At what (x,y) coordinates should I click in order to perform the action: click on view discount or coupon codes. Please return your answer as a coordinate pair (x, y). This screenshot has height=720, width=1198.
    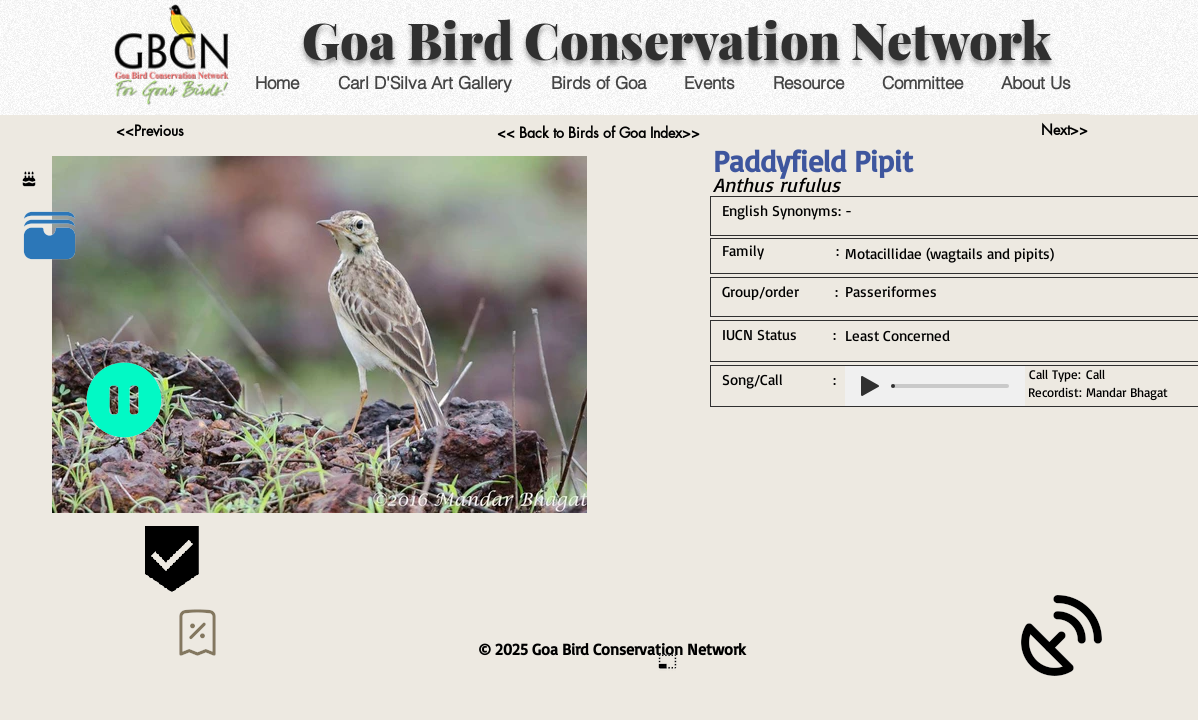
    Looking at the image, I should click on (197, 632).